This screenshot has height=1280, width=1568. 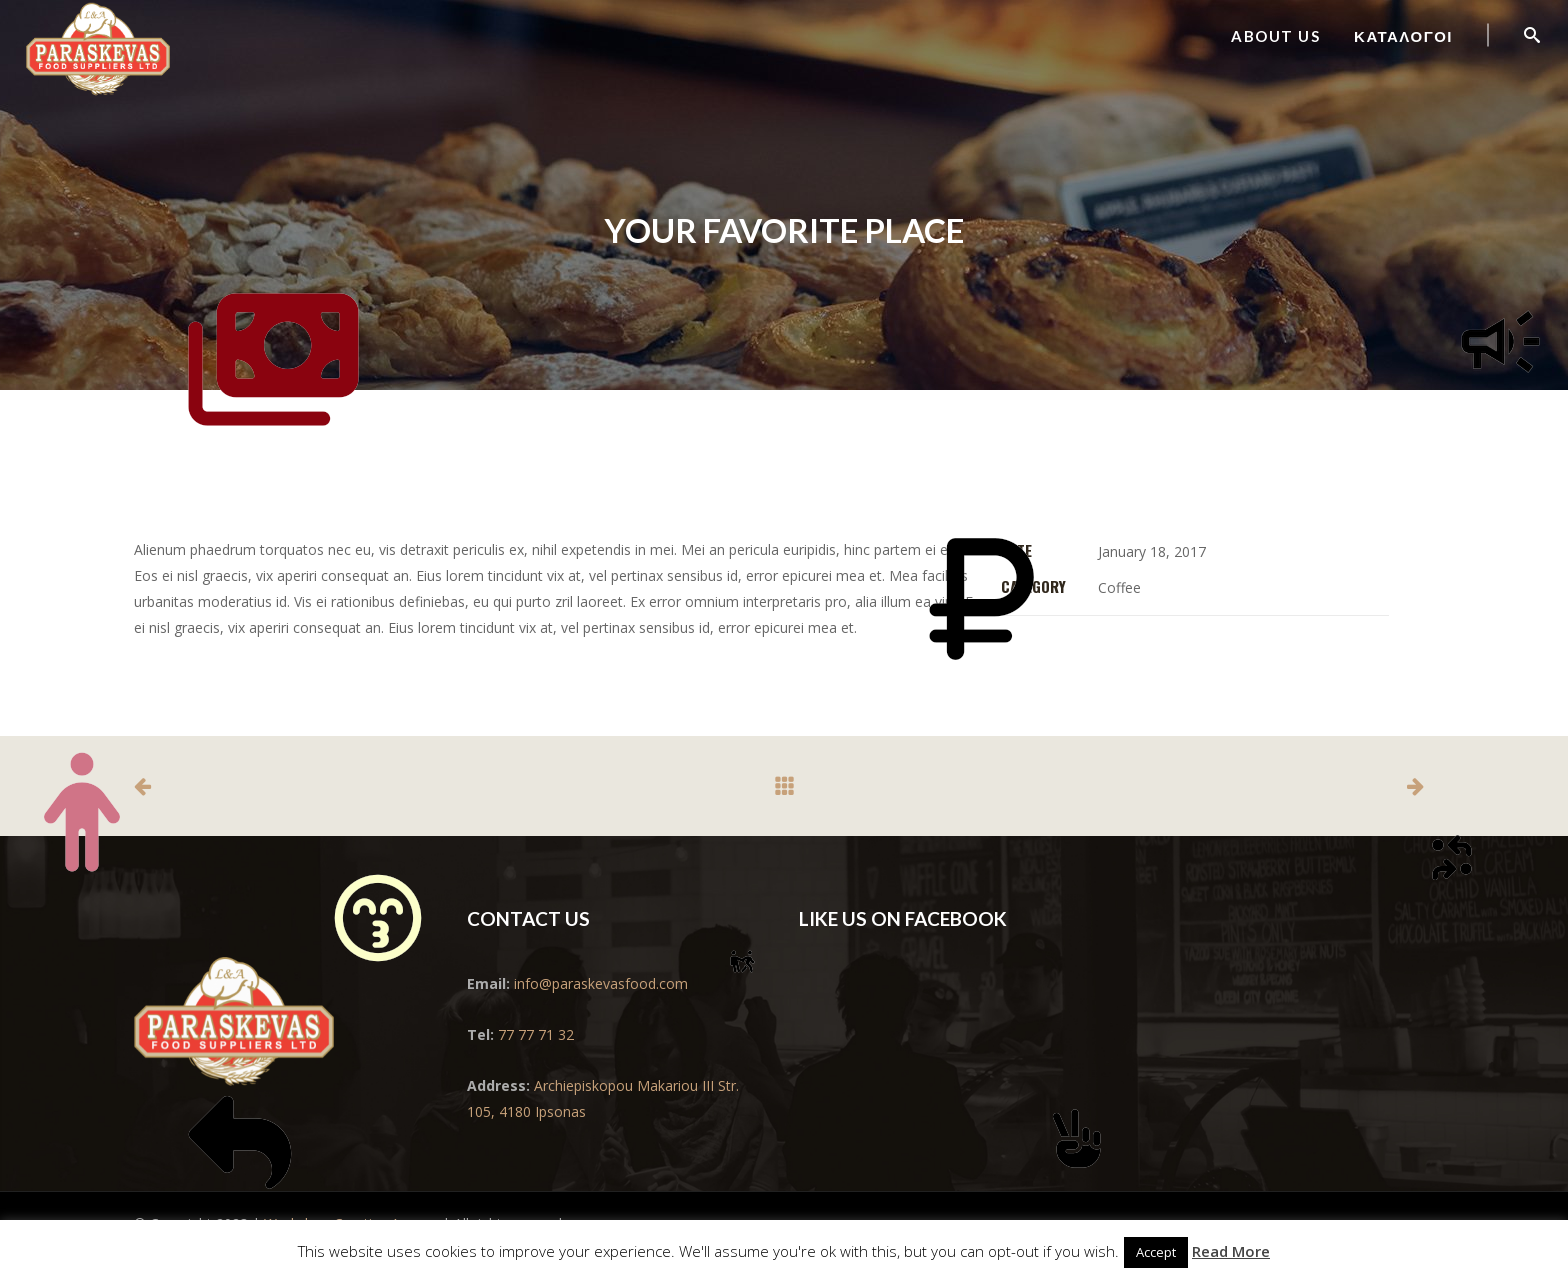 I want to click on reply to a message, so click(x=240, y=1144).